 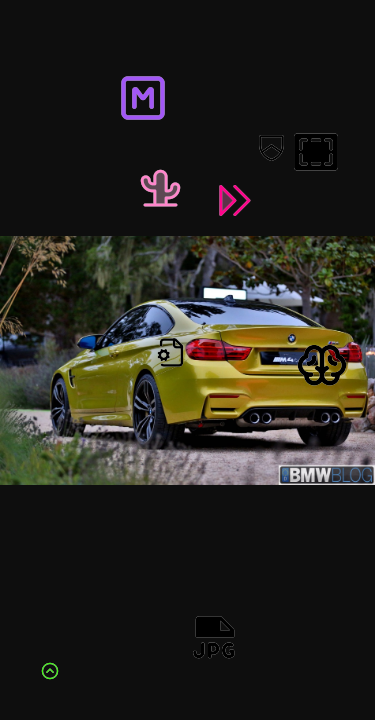 What do you see at coordinates (271, 146) in the screenshot?
I see `access security or protection settings` at bounding box center [271, 146].